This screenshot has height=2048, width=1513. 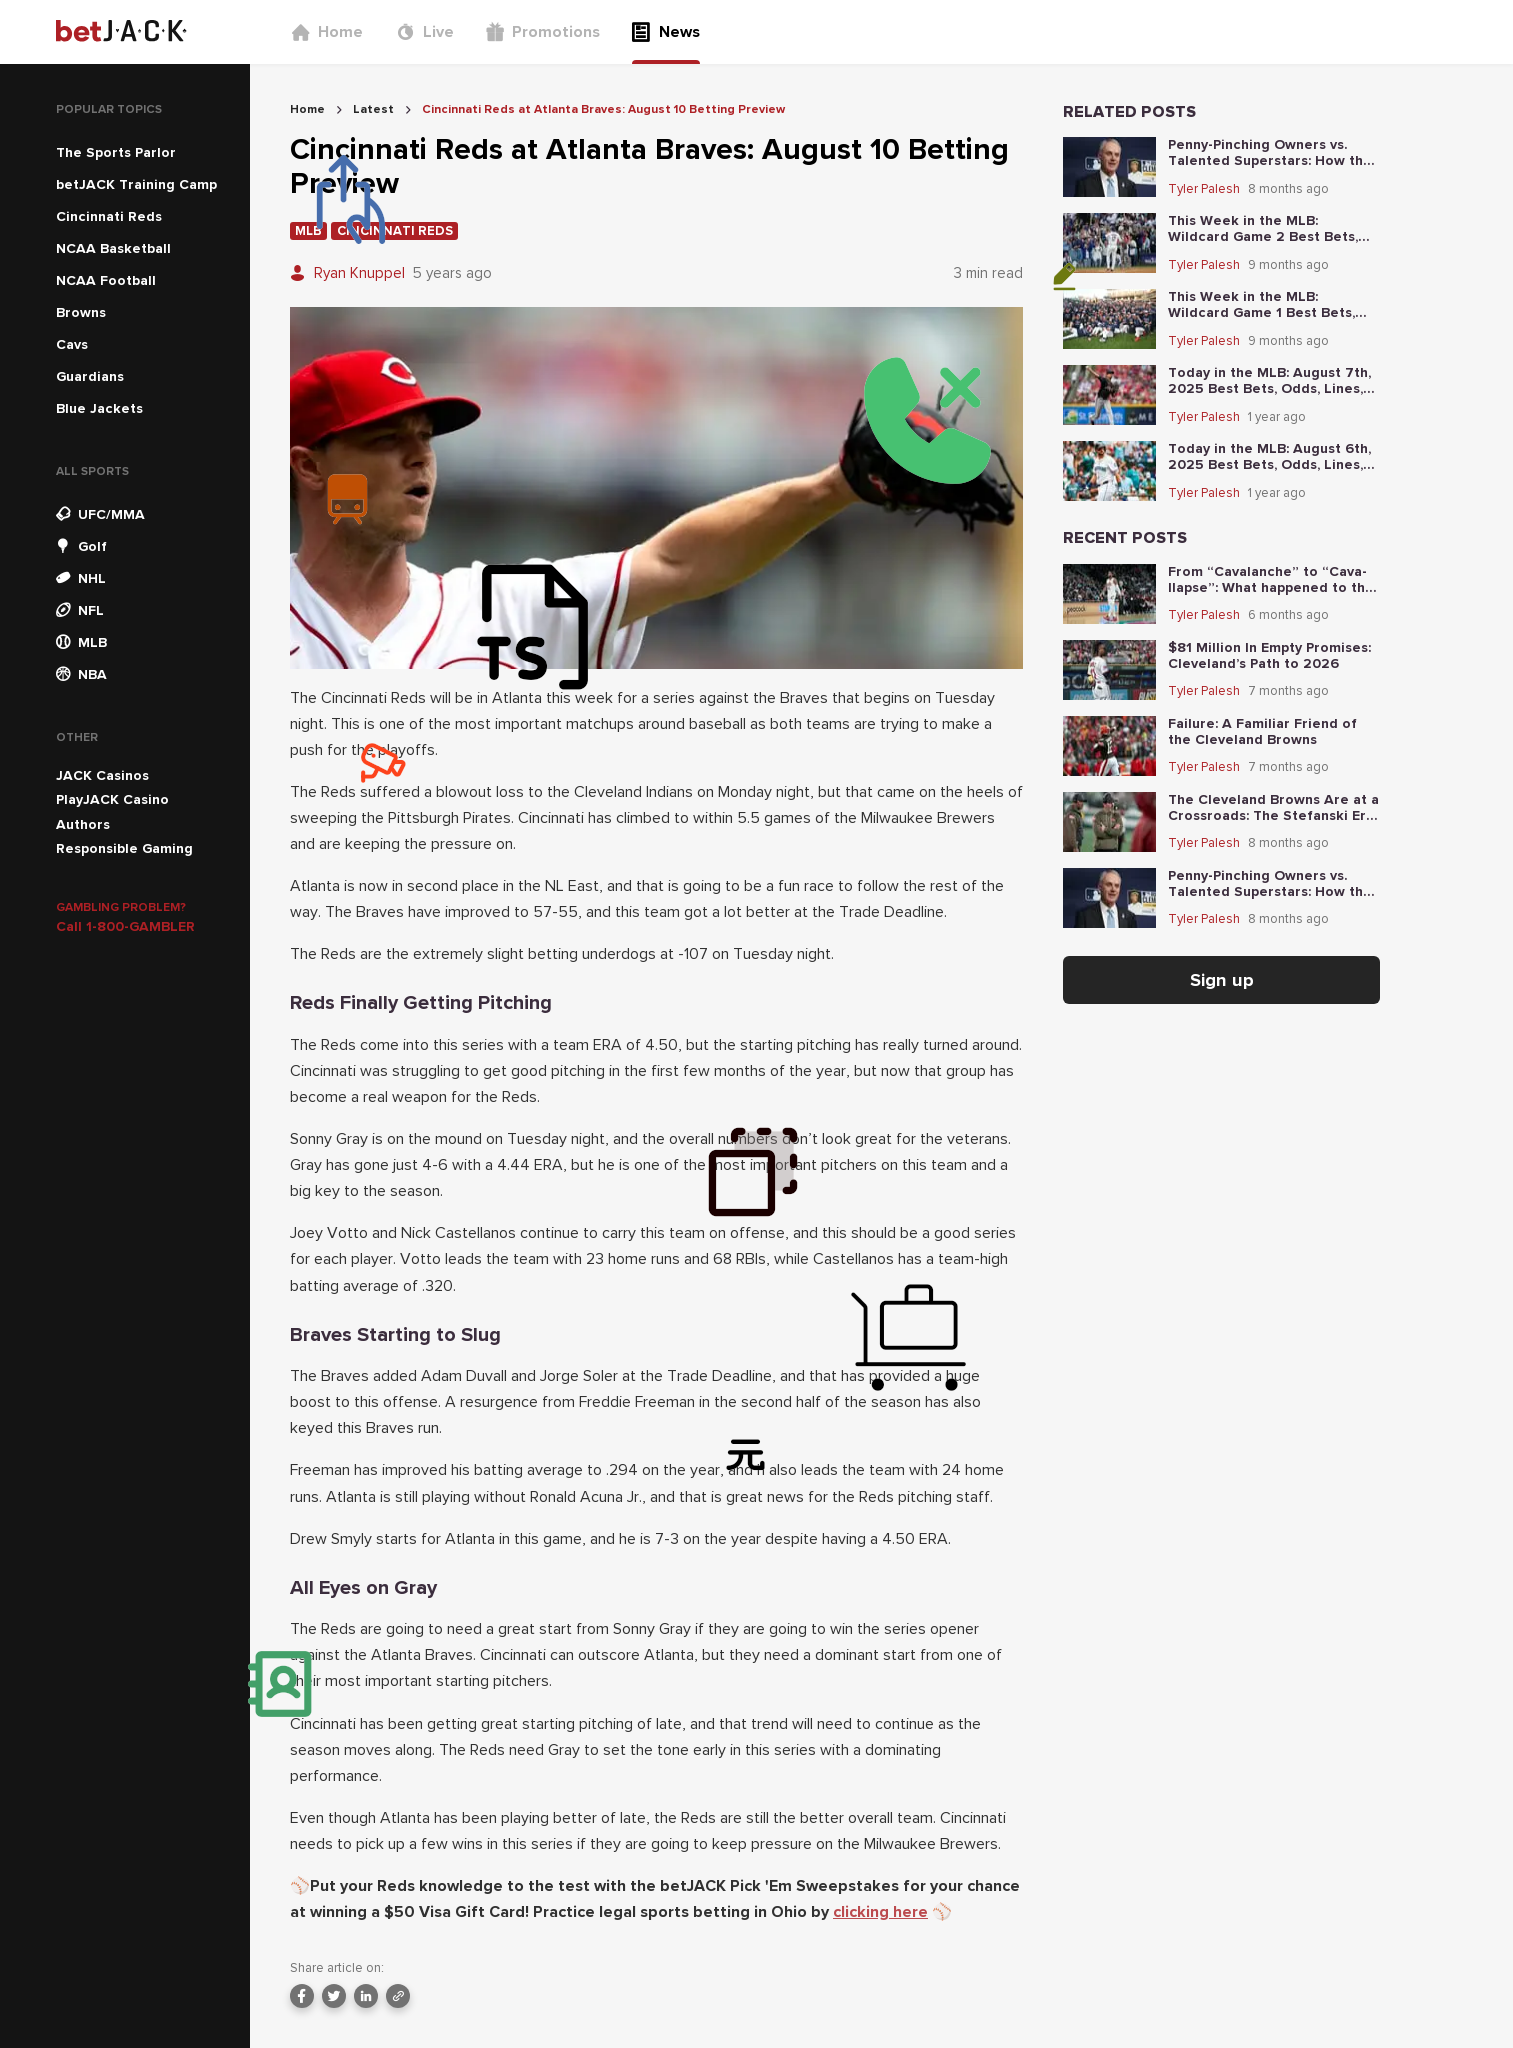 What do you see at coordinates (535, 627) in the screenshot?
I see `a TypeScript file` at bounding box center [535, 627].